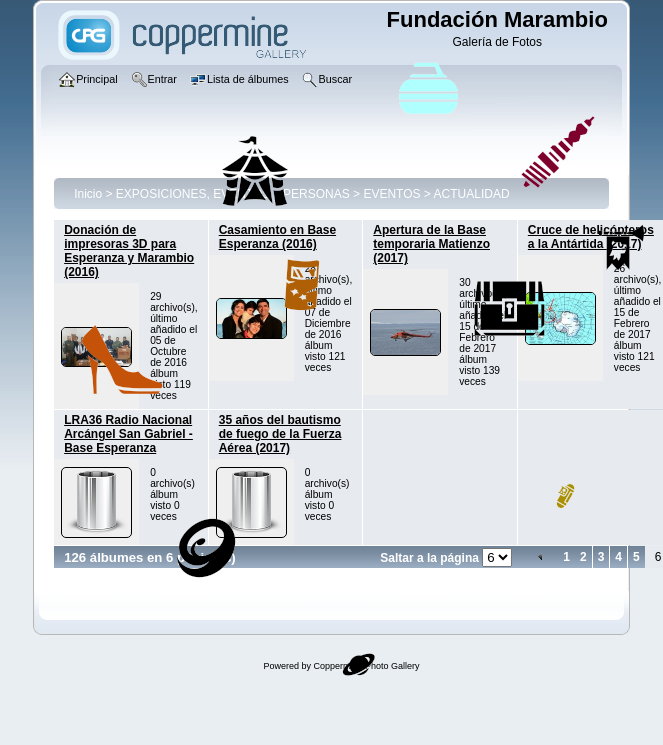 Image resolution: width=663 pixels, height=745 pixels. I want to click on access medieval or festival-themed game content, so click(255, 171).